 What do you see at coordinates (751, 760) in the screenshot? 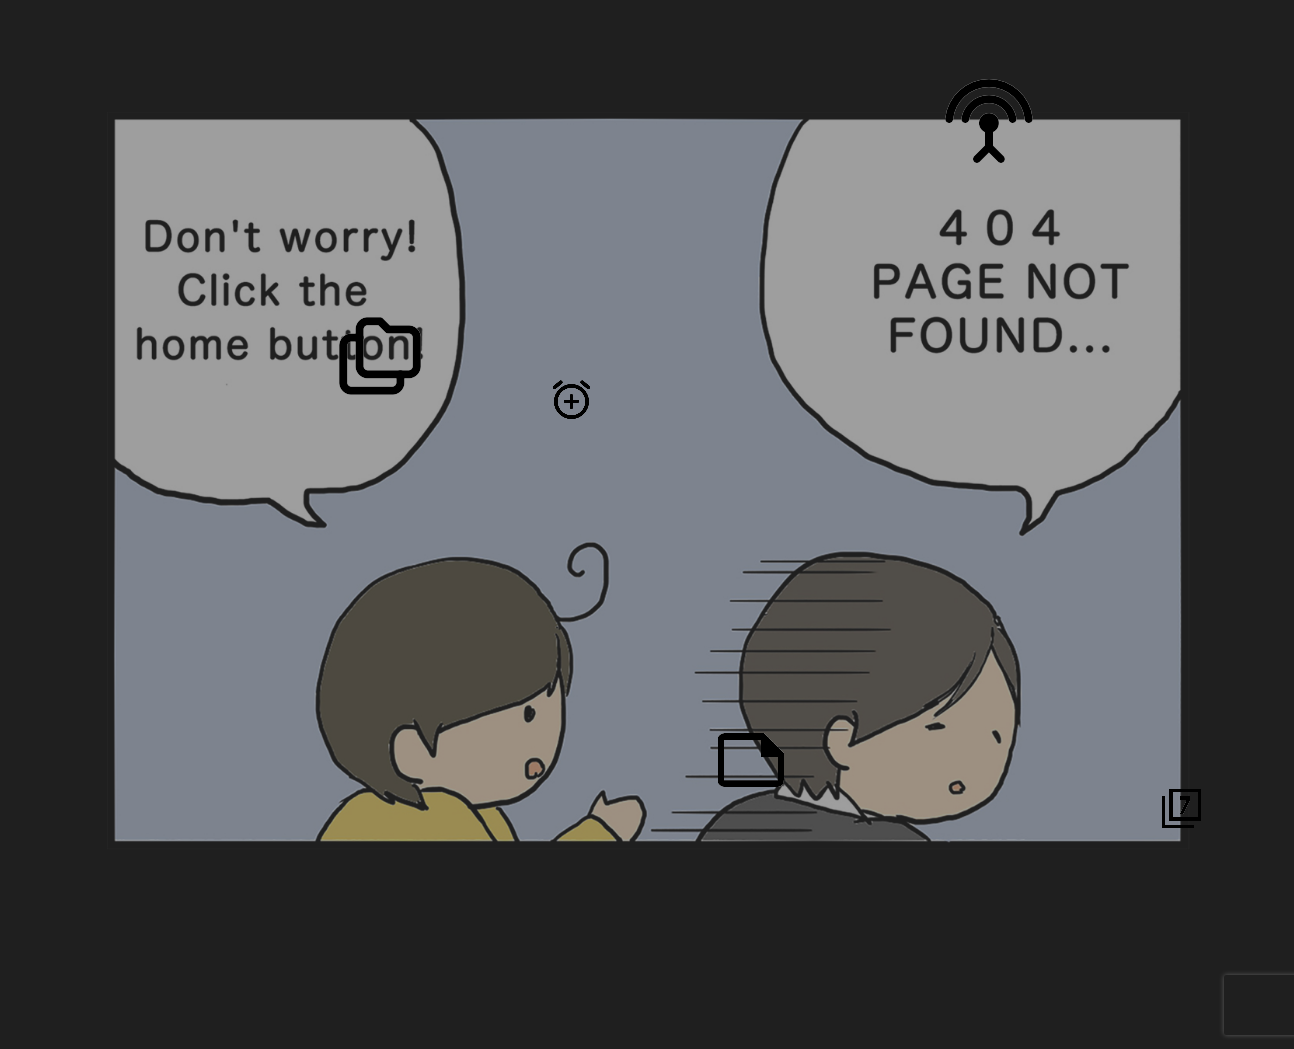
I see `create a new note` at bounding box center [751, 760].